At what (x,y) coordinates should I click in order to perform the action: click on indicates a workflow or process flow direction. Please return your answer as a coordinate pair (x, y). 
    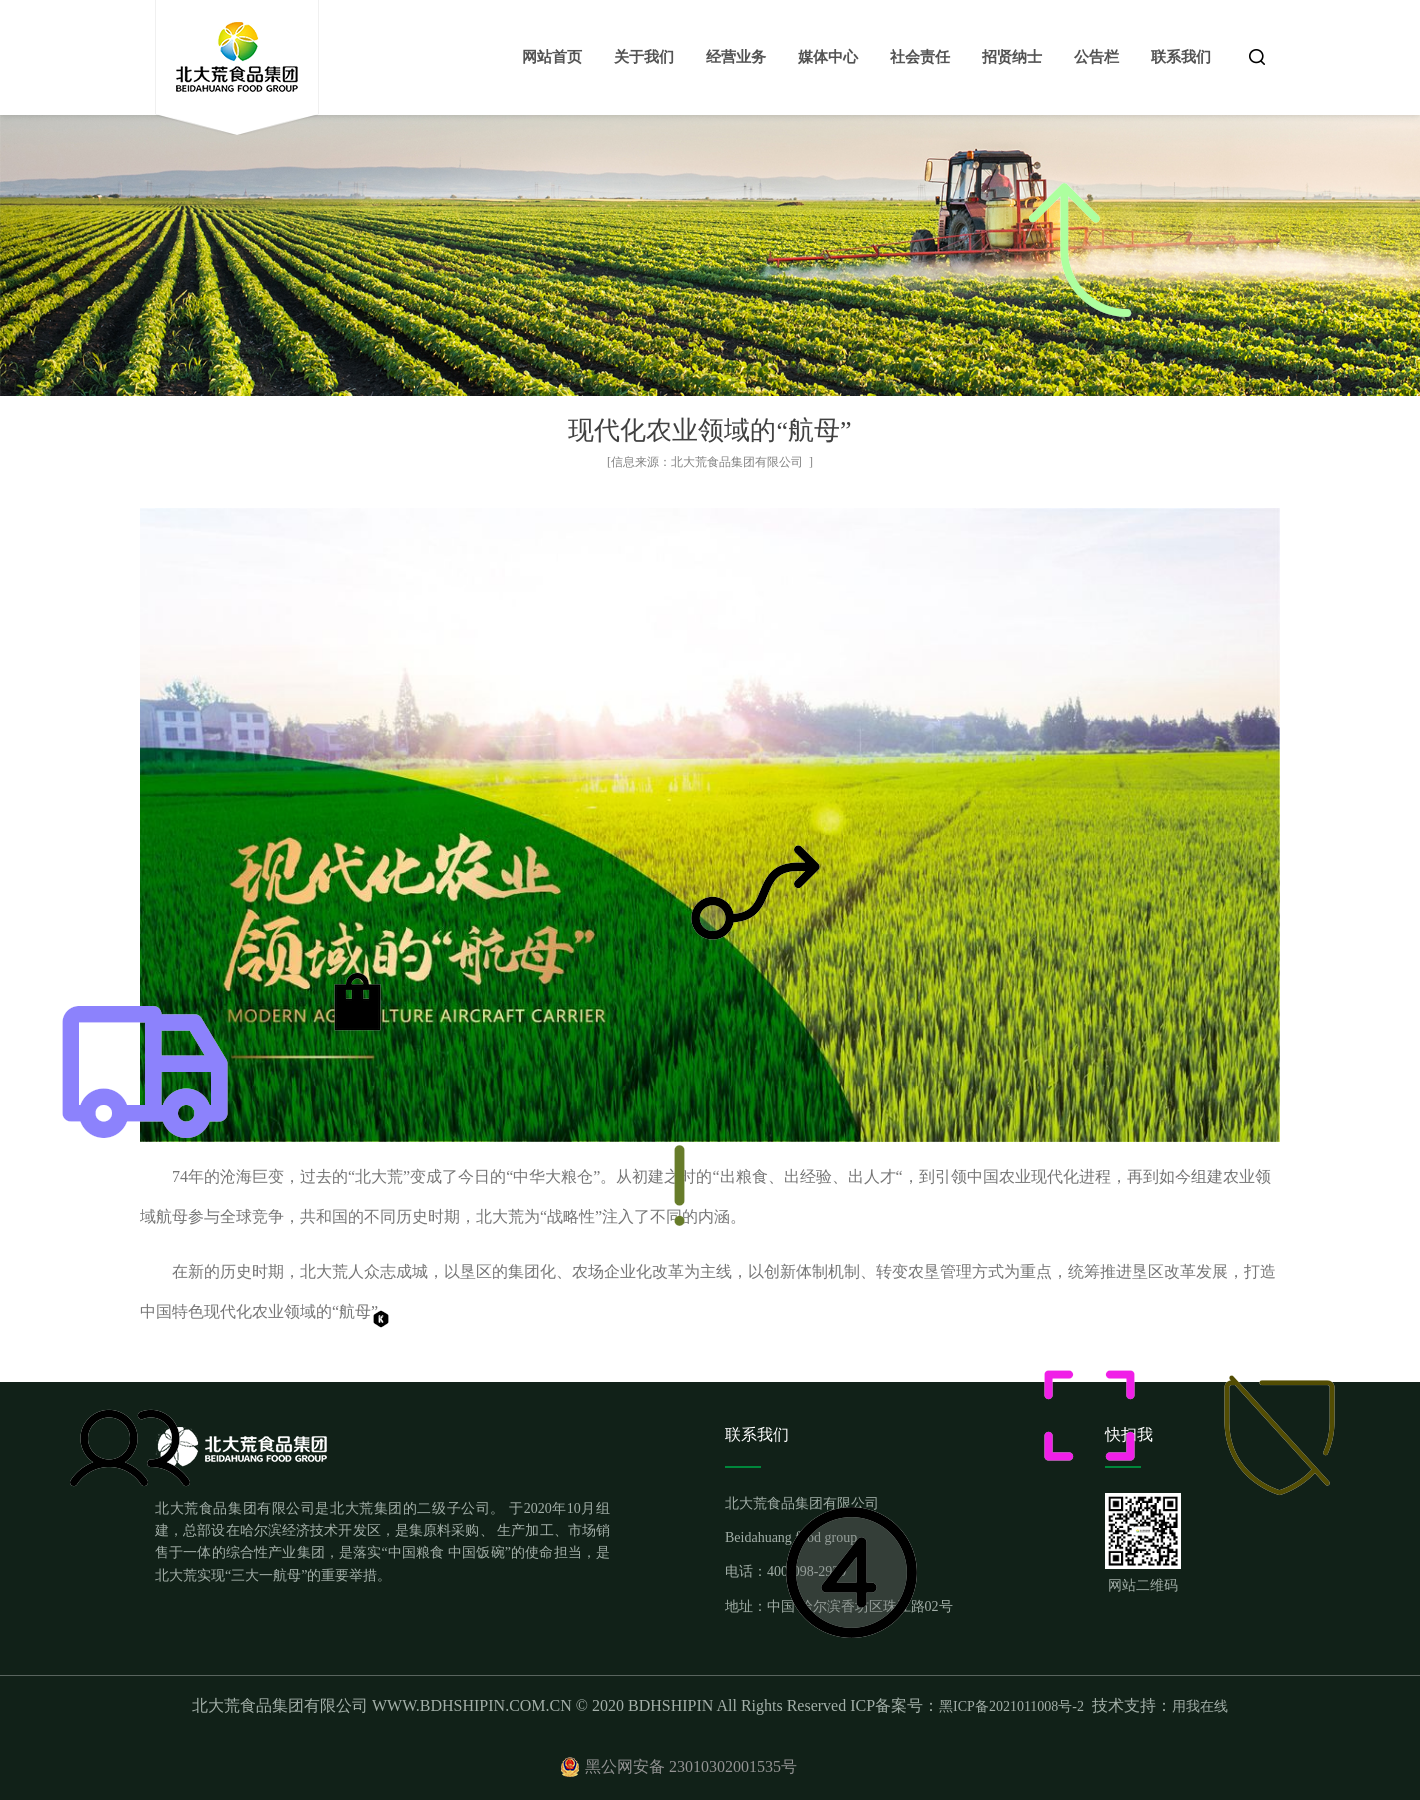
    Looking at the image, I should click on (755, 892).